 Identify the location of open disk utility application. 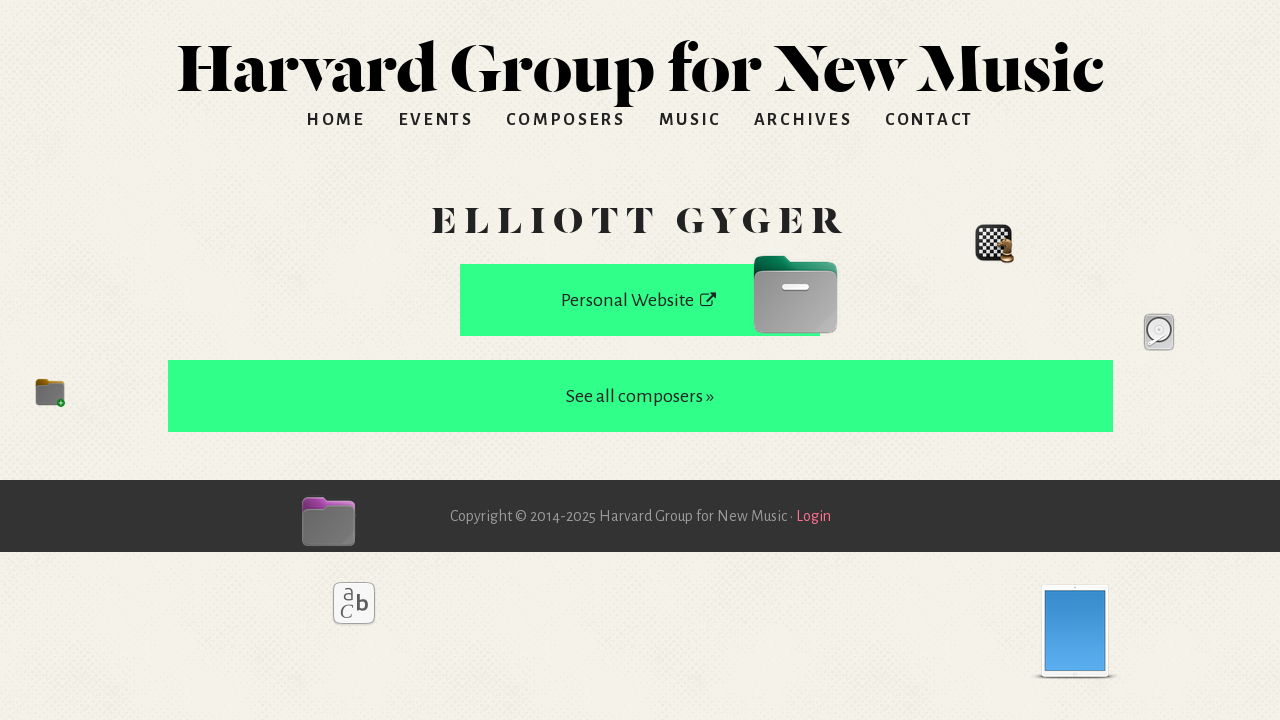
(1159, 332).